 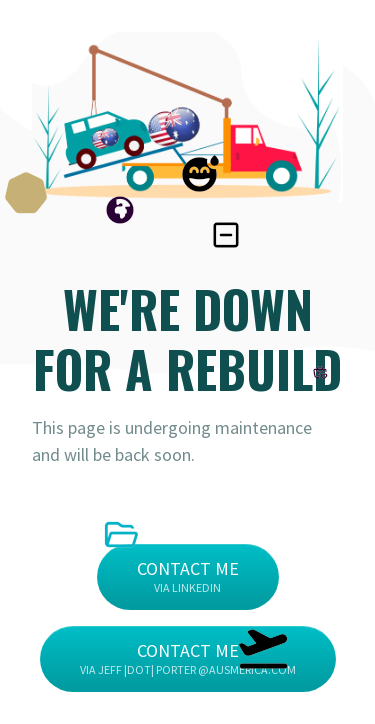 I want to click on add item to favorites or wishlist, so click(x=320, y=372).